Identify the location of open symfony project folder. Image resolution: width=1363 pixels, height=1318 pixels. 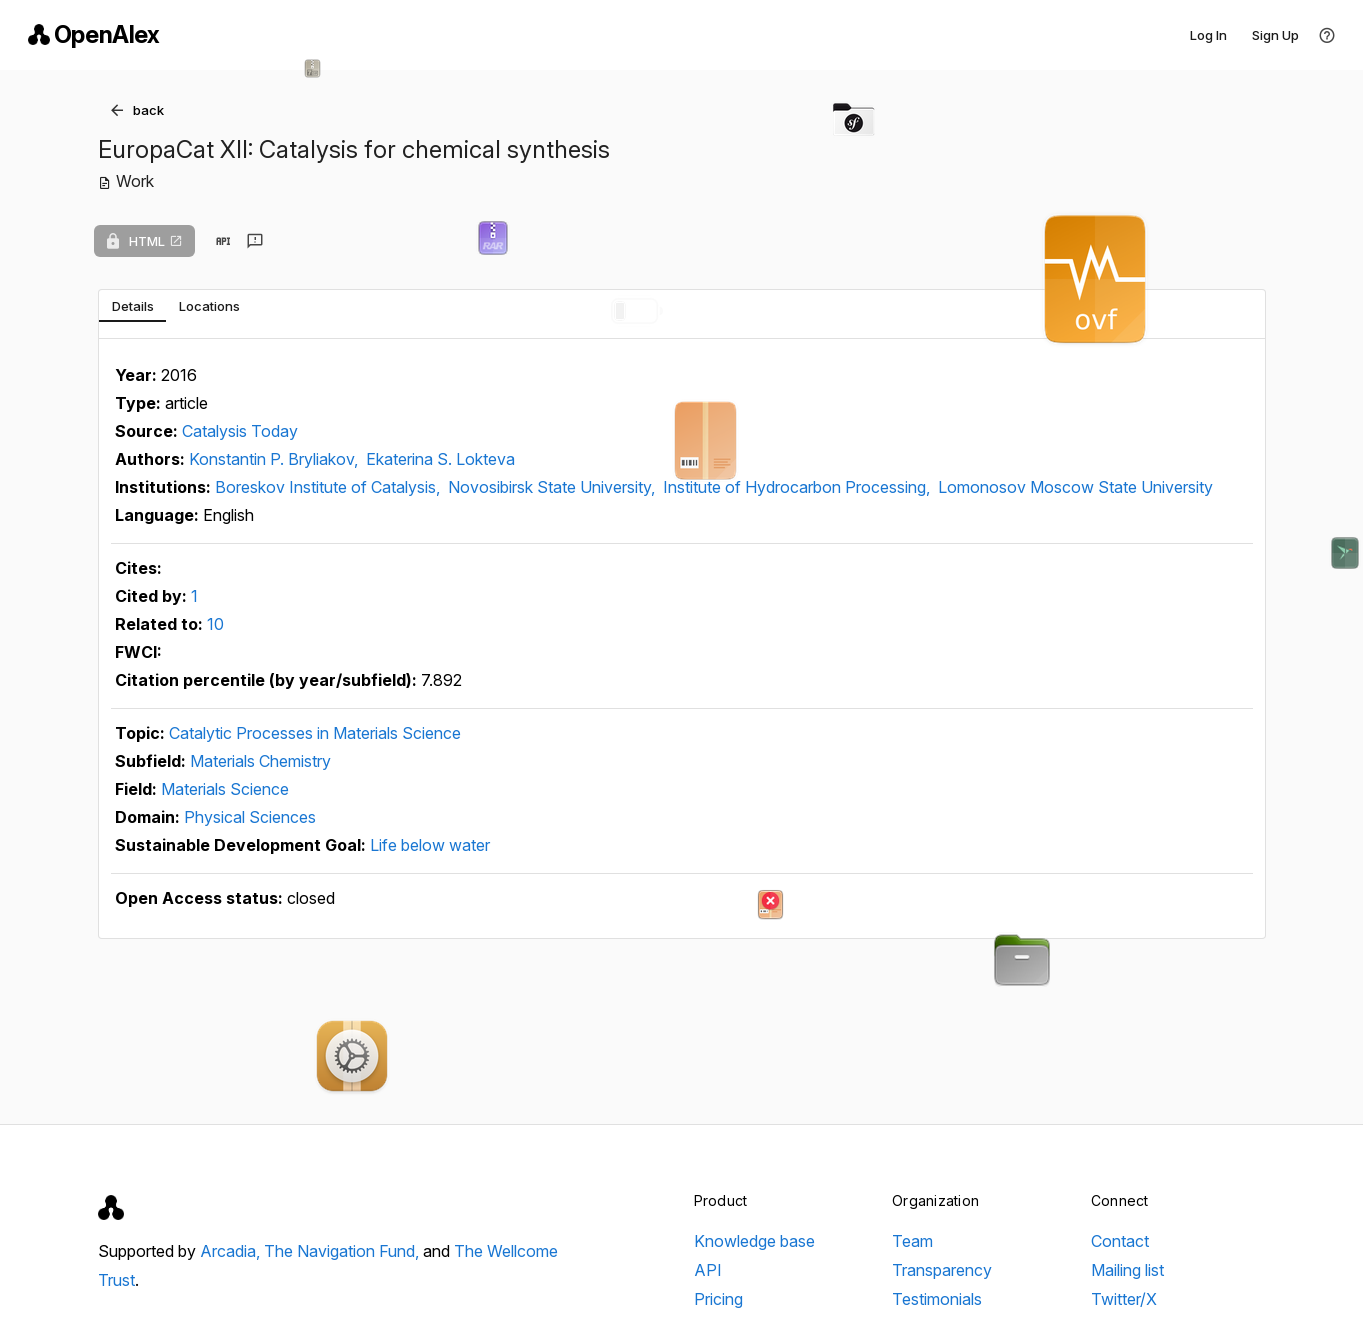
(853, 120).